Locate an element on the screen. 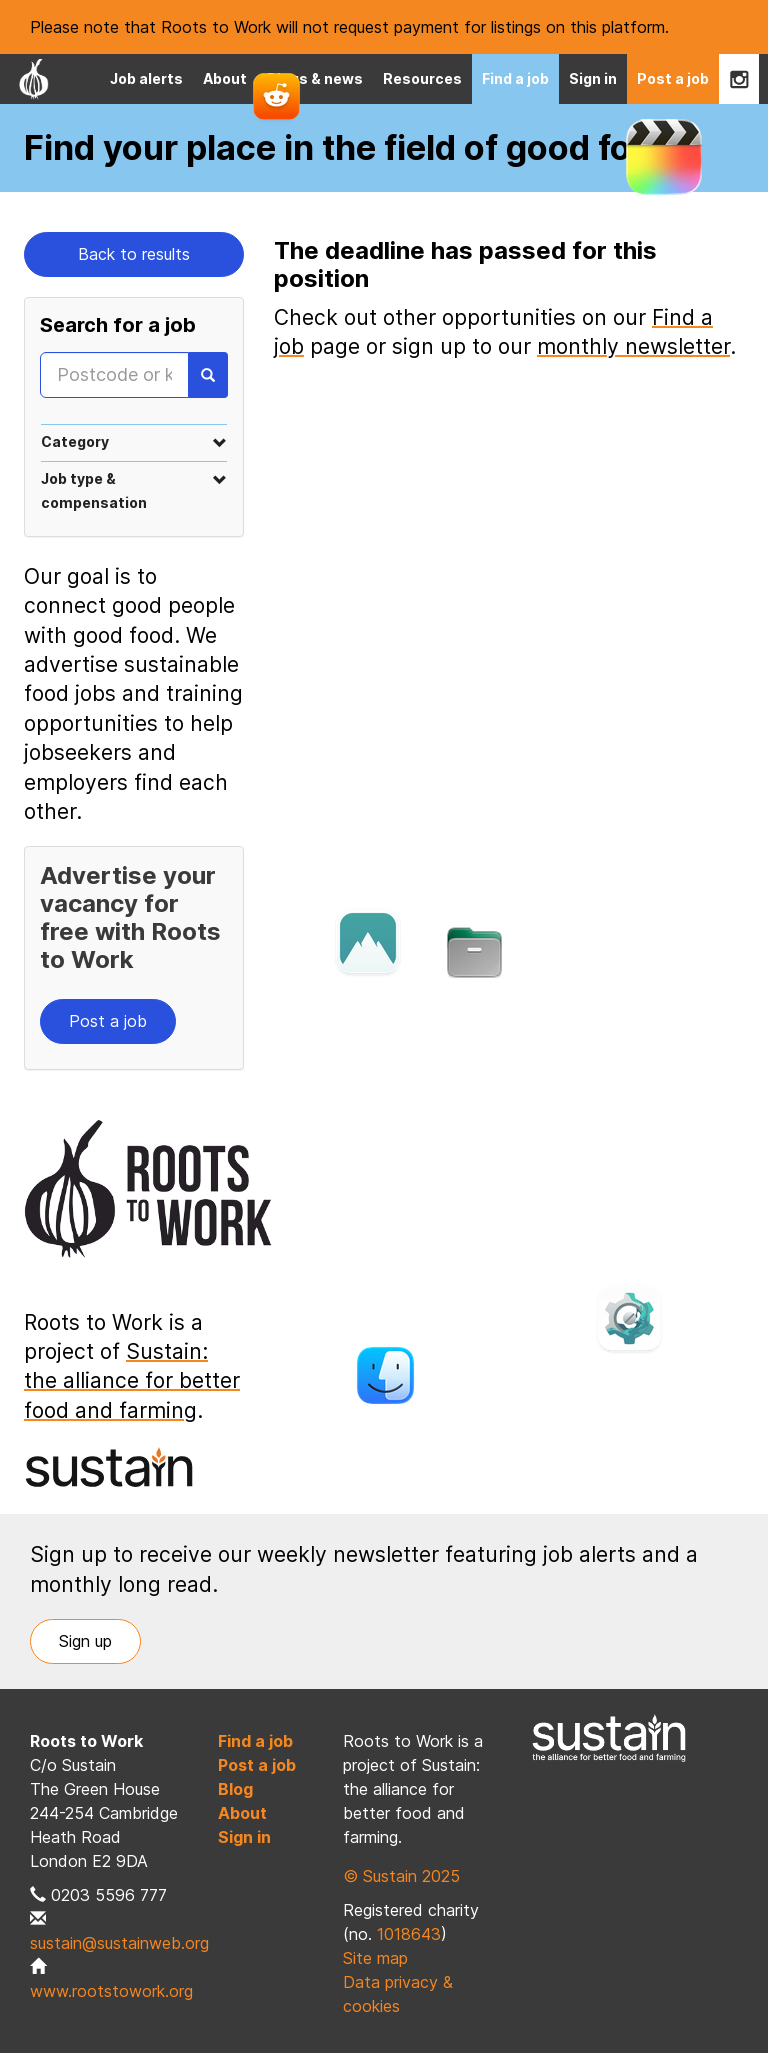 The image size is (768, 2053). open the file manager is located at coordinates (474, 952).